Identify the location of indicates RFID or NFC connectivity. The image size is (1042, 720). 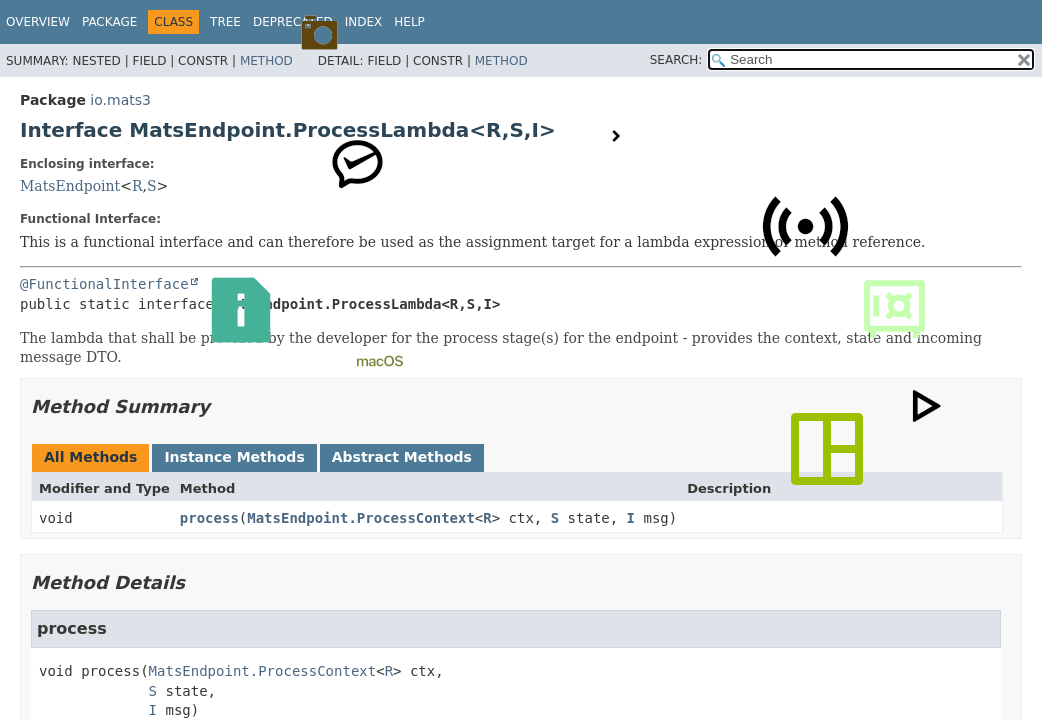
(805, 226).